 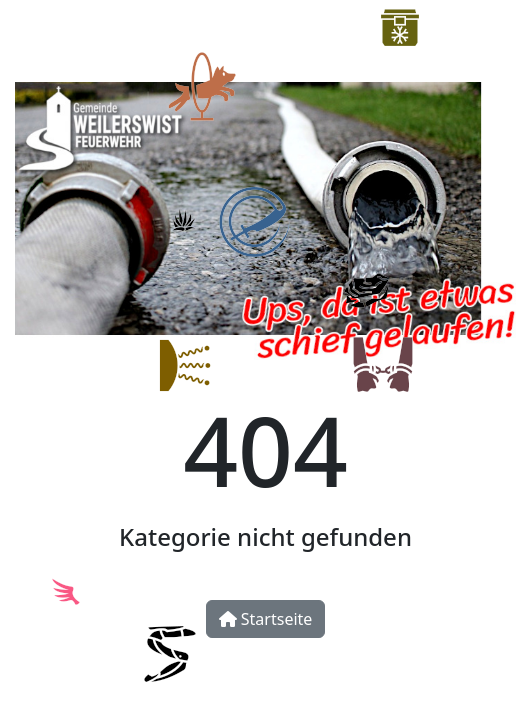 What do you see at coordinates (254, 222) in the screenshot?
I see `activate spin attack or special sword ability` at bounding box center [254, 222].